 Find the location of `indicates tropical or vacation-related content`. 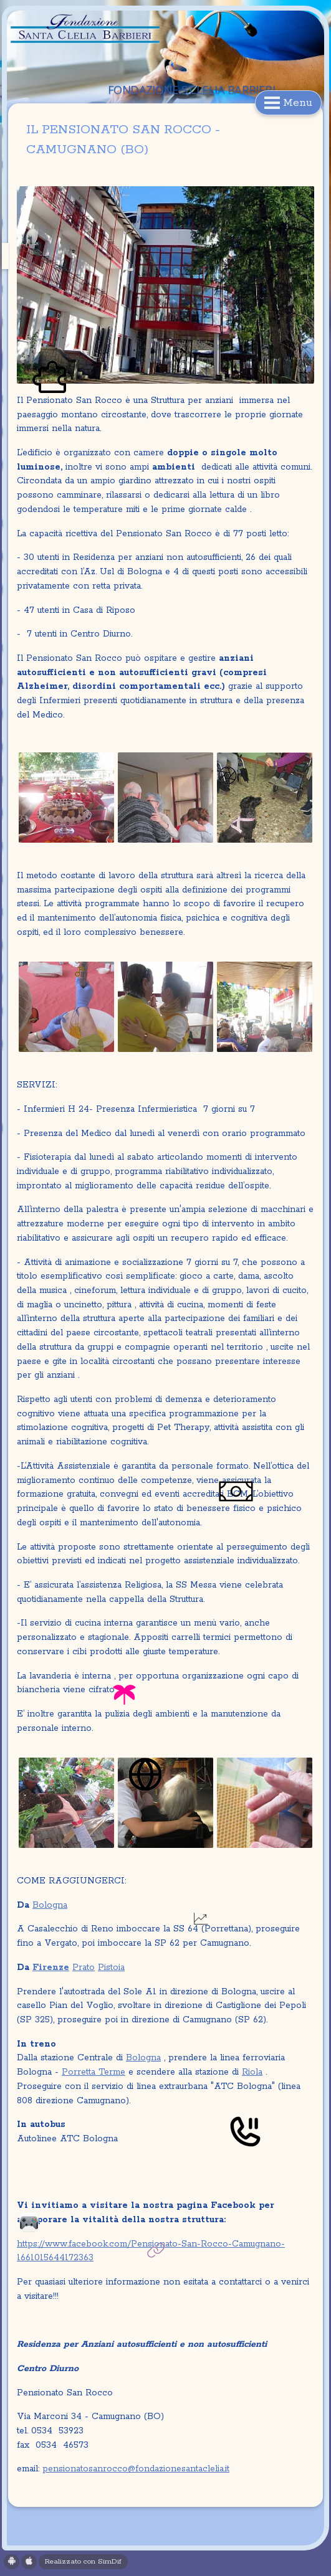

indicates tropical or vacation-related content is located at coordinates (124, 1694).